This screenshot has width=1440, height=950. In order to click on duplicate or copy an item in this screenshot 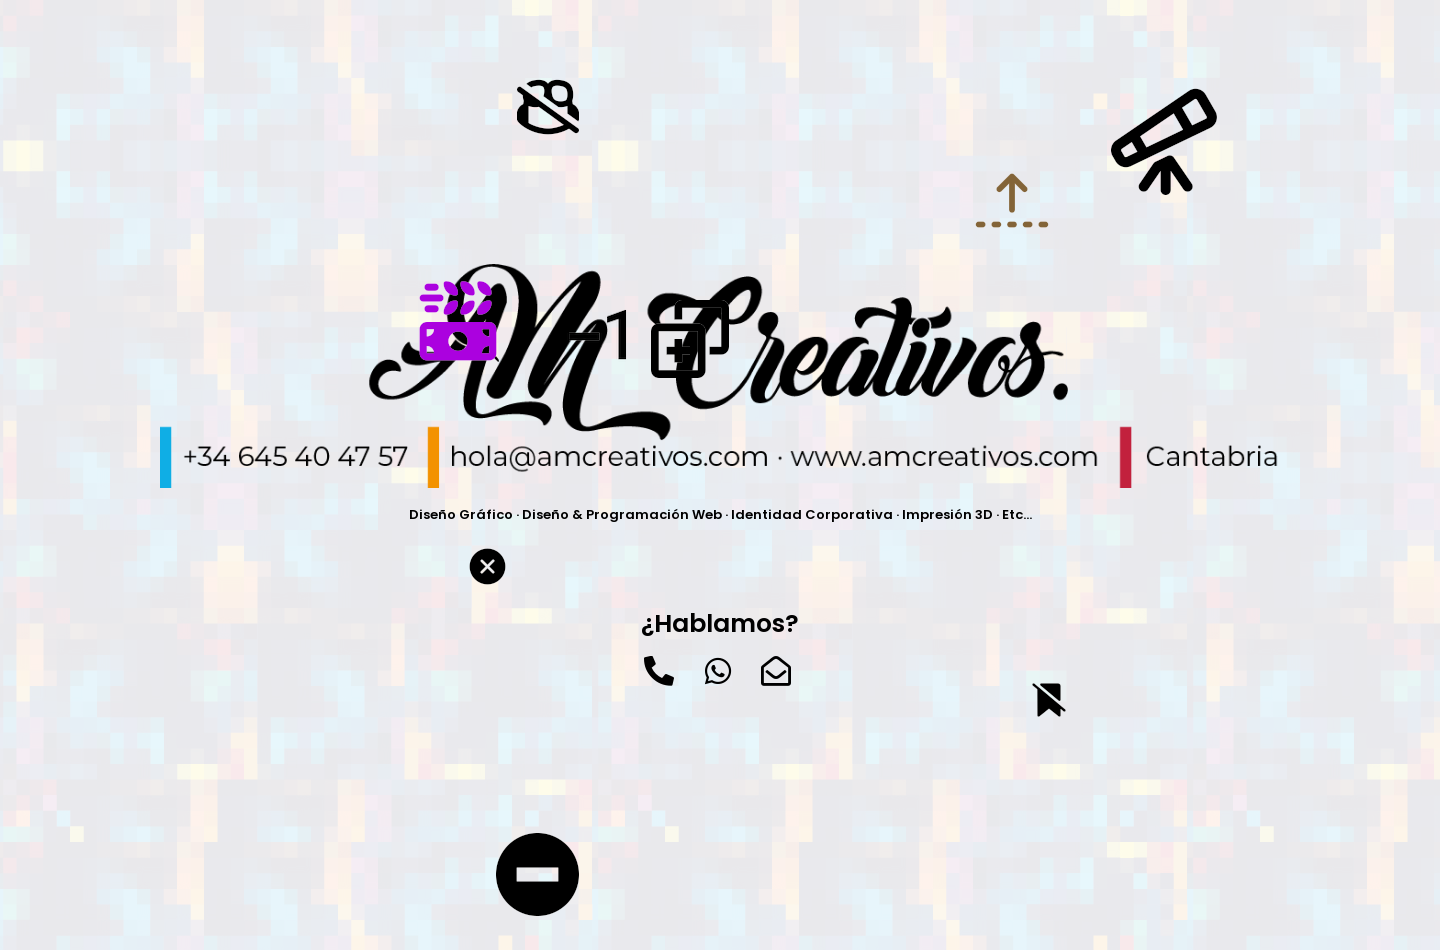, I will do `click(690, 339)`.